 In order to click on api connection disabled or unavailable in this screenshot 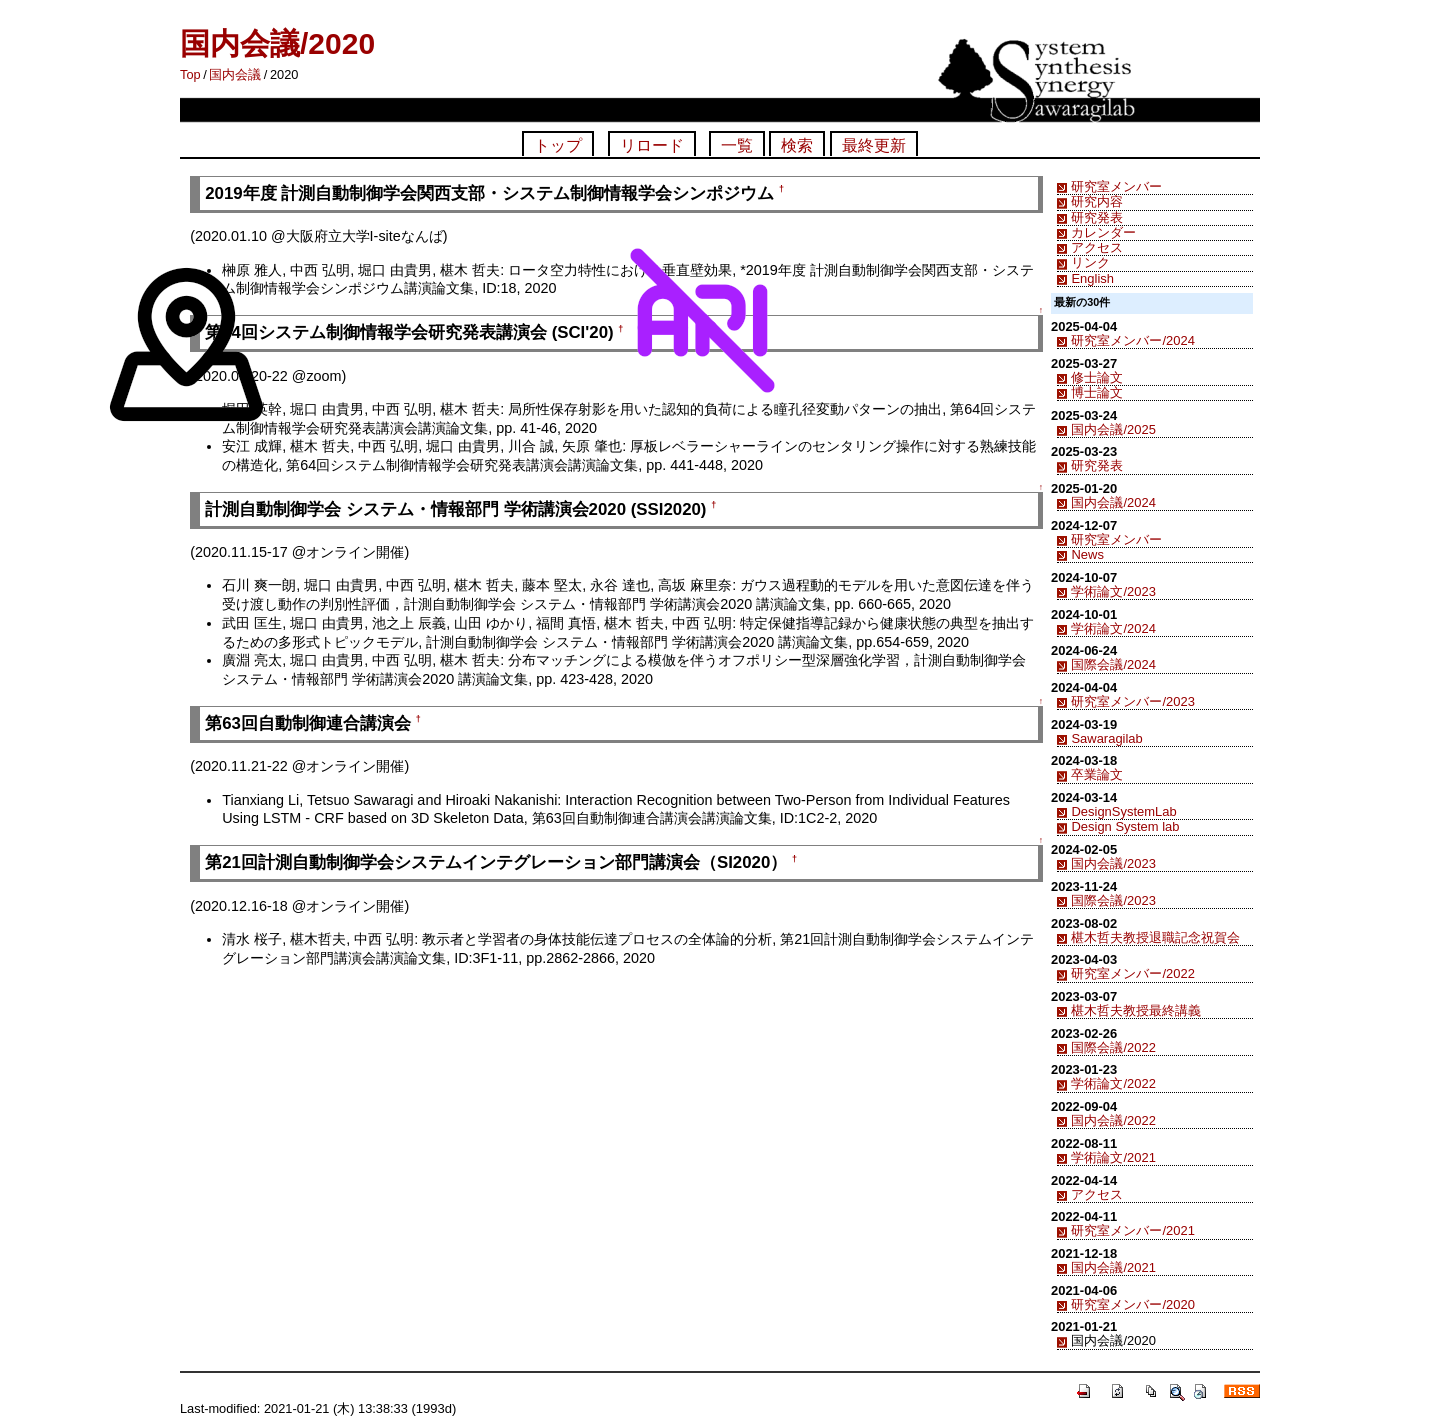, I will do `click(702, 320)`.